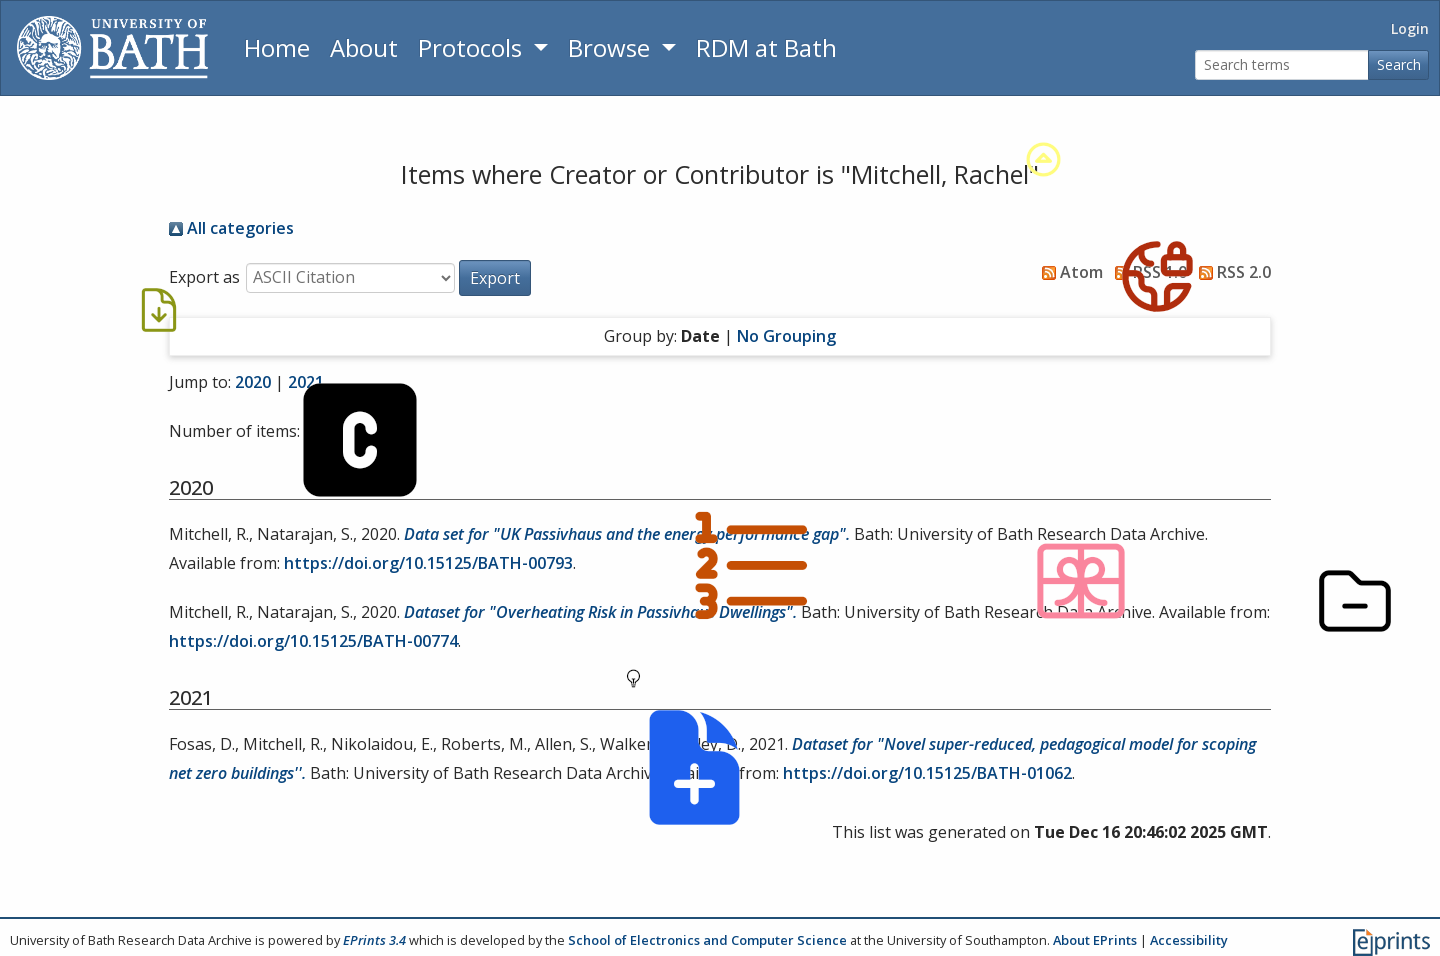 The width and height of the screenshot is (1440, 956). I want to click on access global security or privacy settings, so click(1157, 276).